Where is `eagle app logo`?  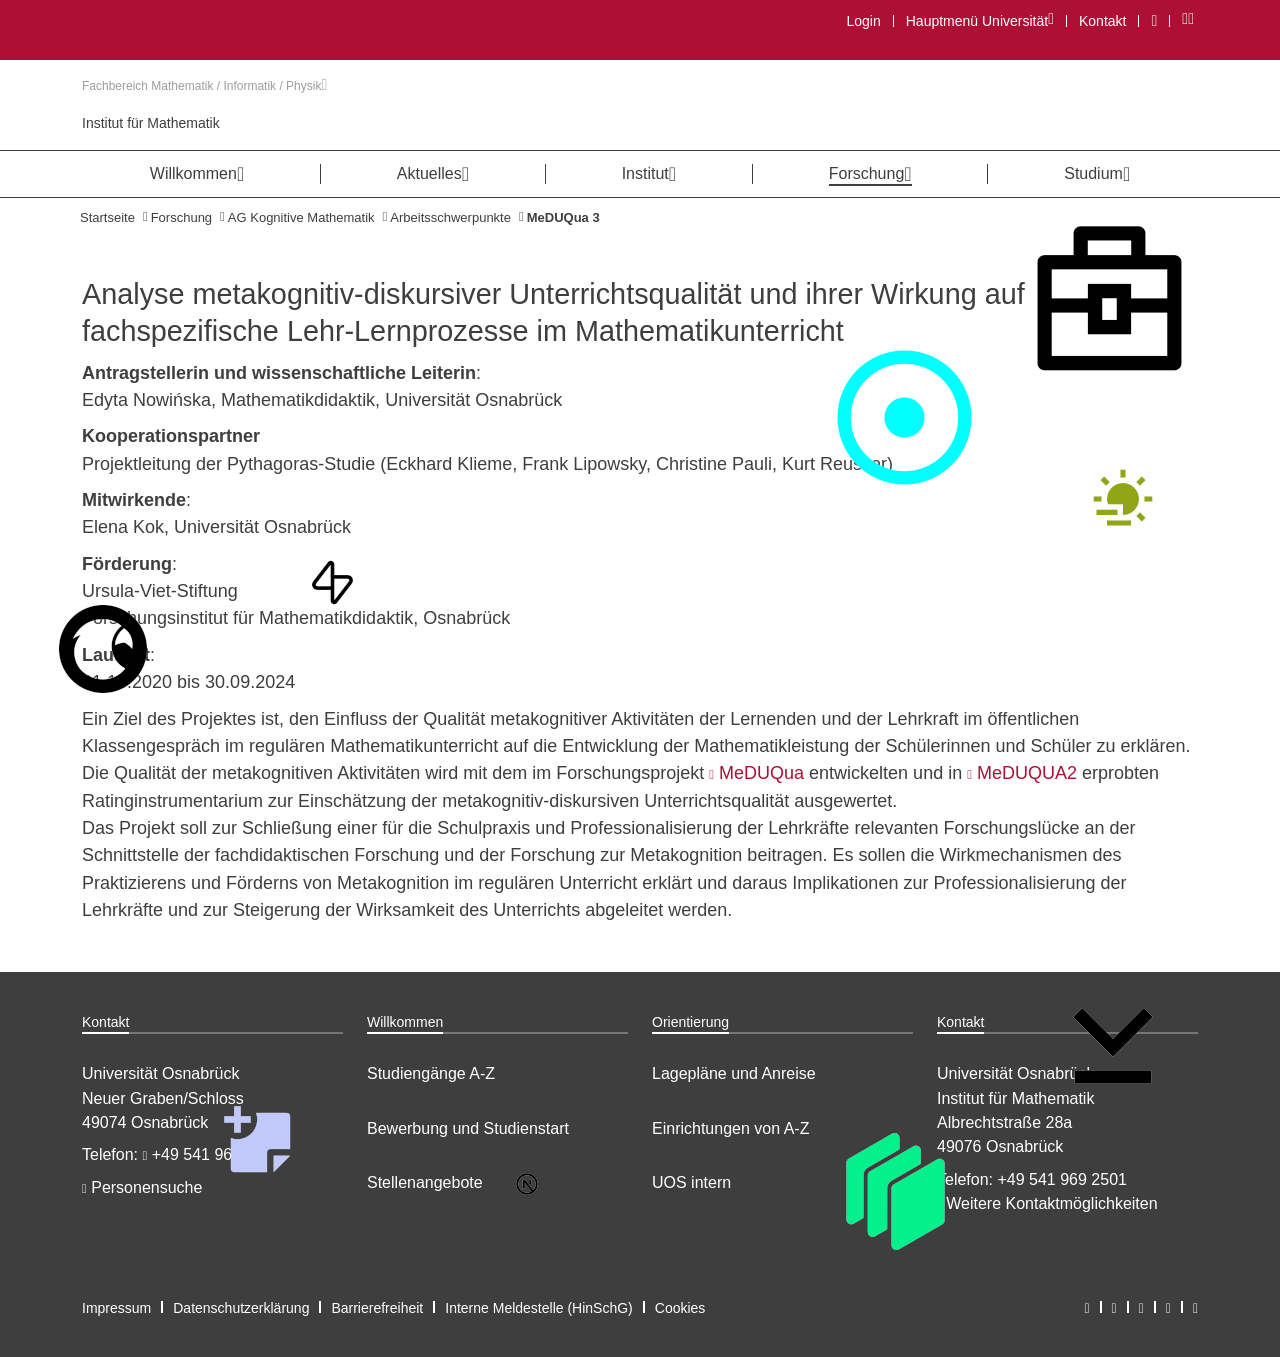
eagle app logo is located at coordinates (103, 649).